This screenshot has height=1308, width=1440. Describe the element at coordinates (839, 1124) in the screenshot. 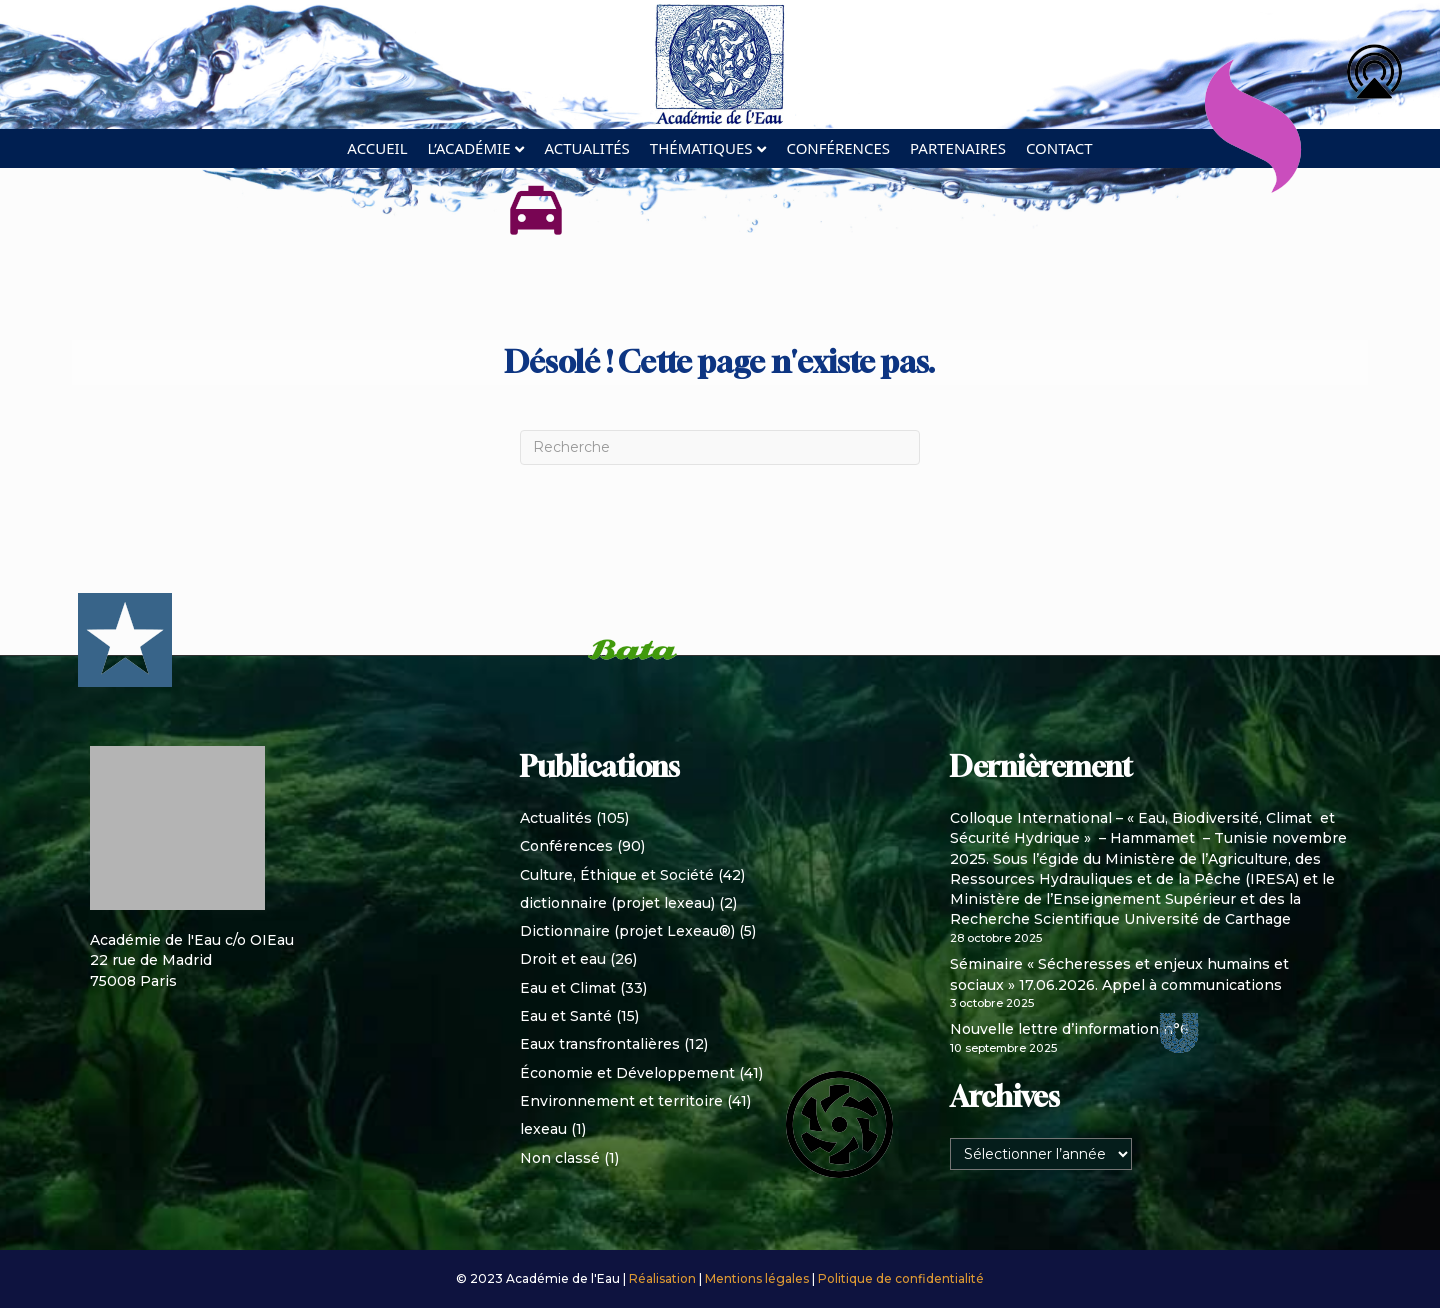

I see `quasar framework logo` at that location.